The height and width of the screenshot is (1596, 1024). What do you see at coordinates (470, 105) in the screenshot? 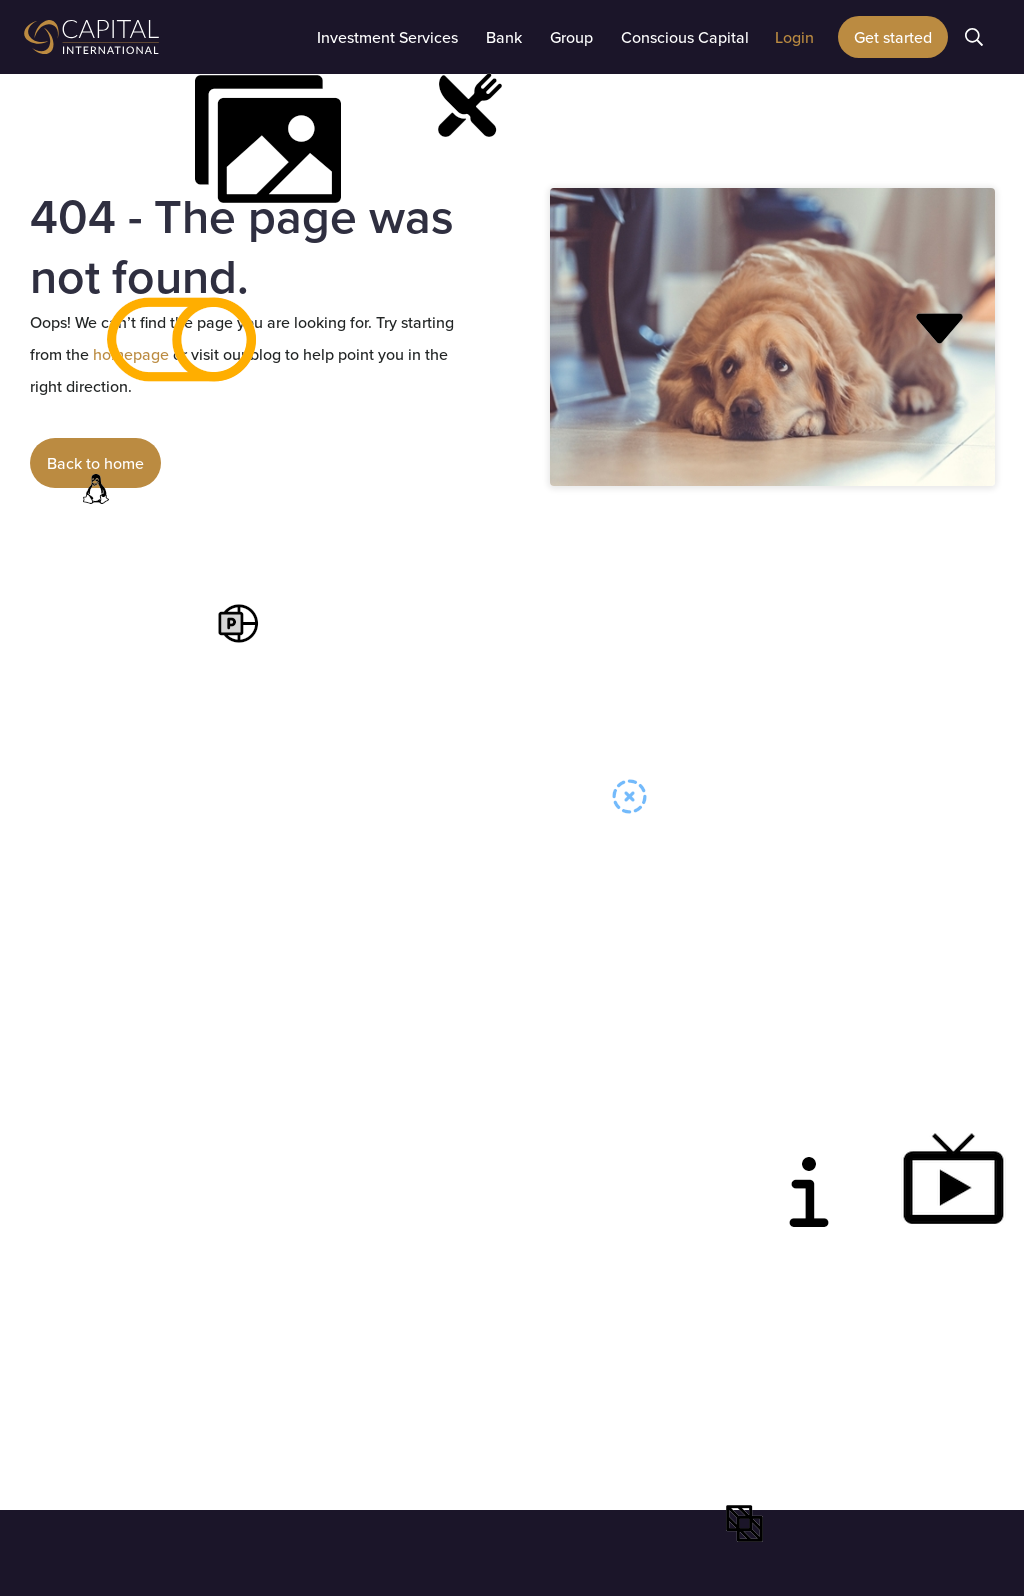
I see `find nearby restaurants` at bounding box center [470, 105].